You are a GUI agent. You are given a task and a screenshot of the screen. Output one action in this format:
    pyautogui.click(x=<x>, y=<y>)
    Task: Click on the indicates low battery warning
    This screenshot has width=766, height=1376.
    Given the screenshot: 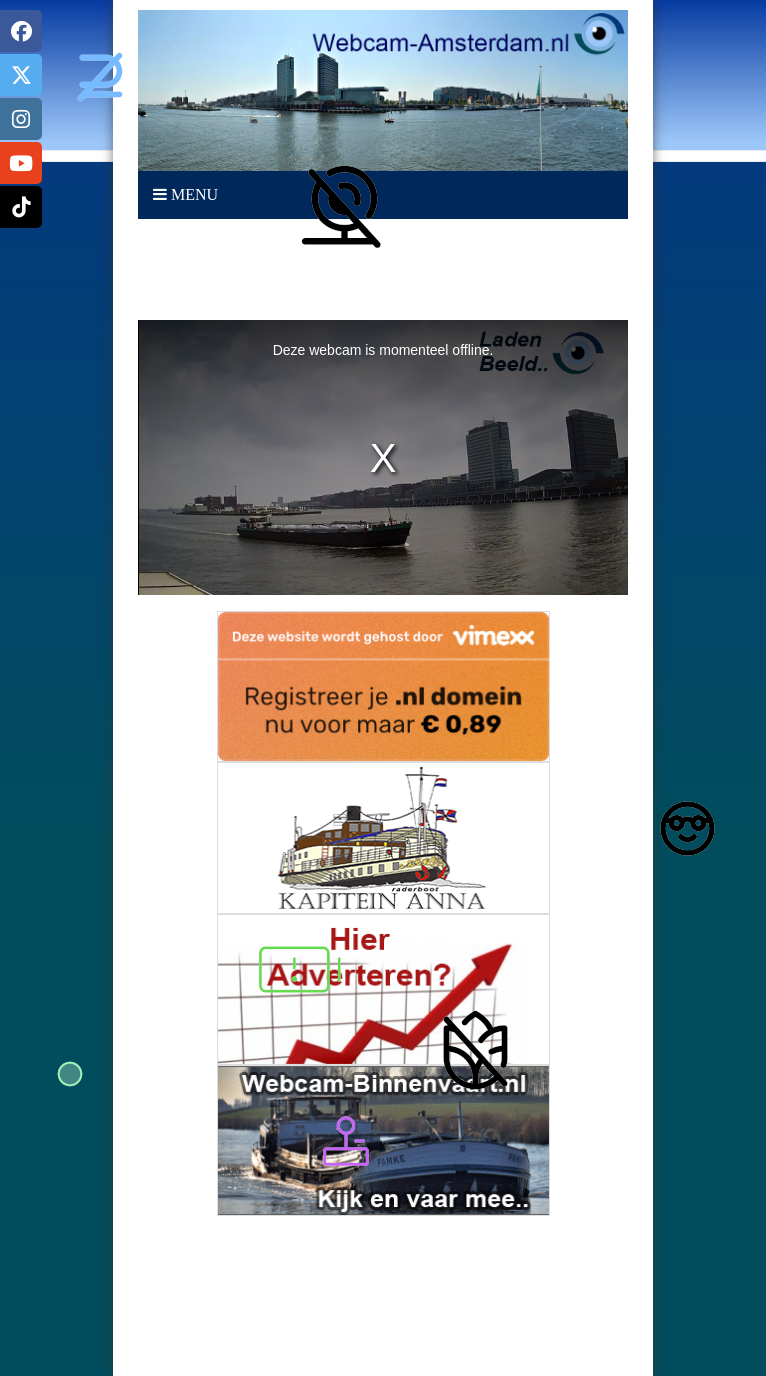 What is the action you would take?
    pyautogui.click(x=298, y=969)
    